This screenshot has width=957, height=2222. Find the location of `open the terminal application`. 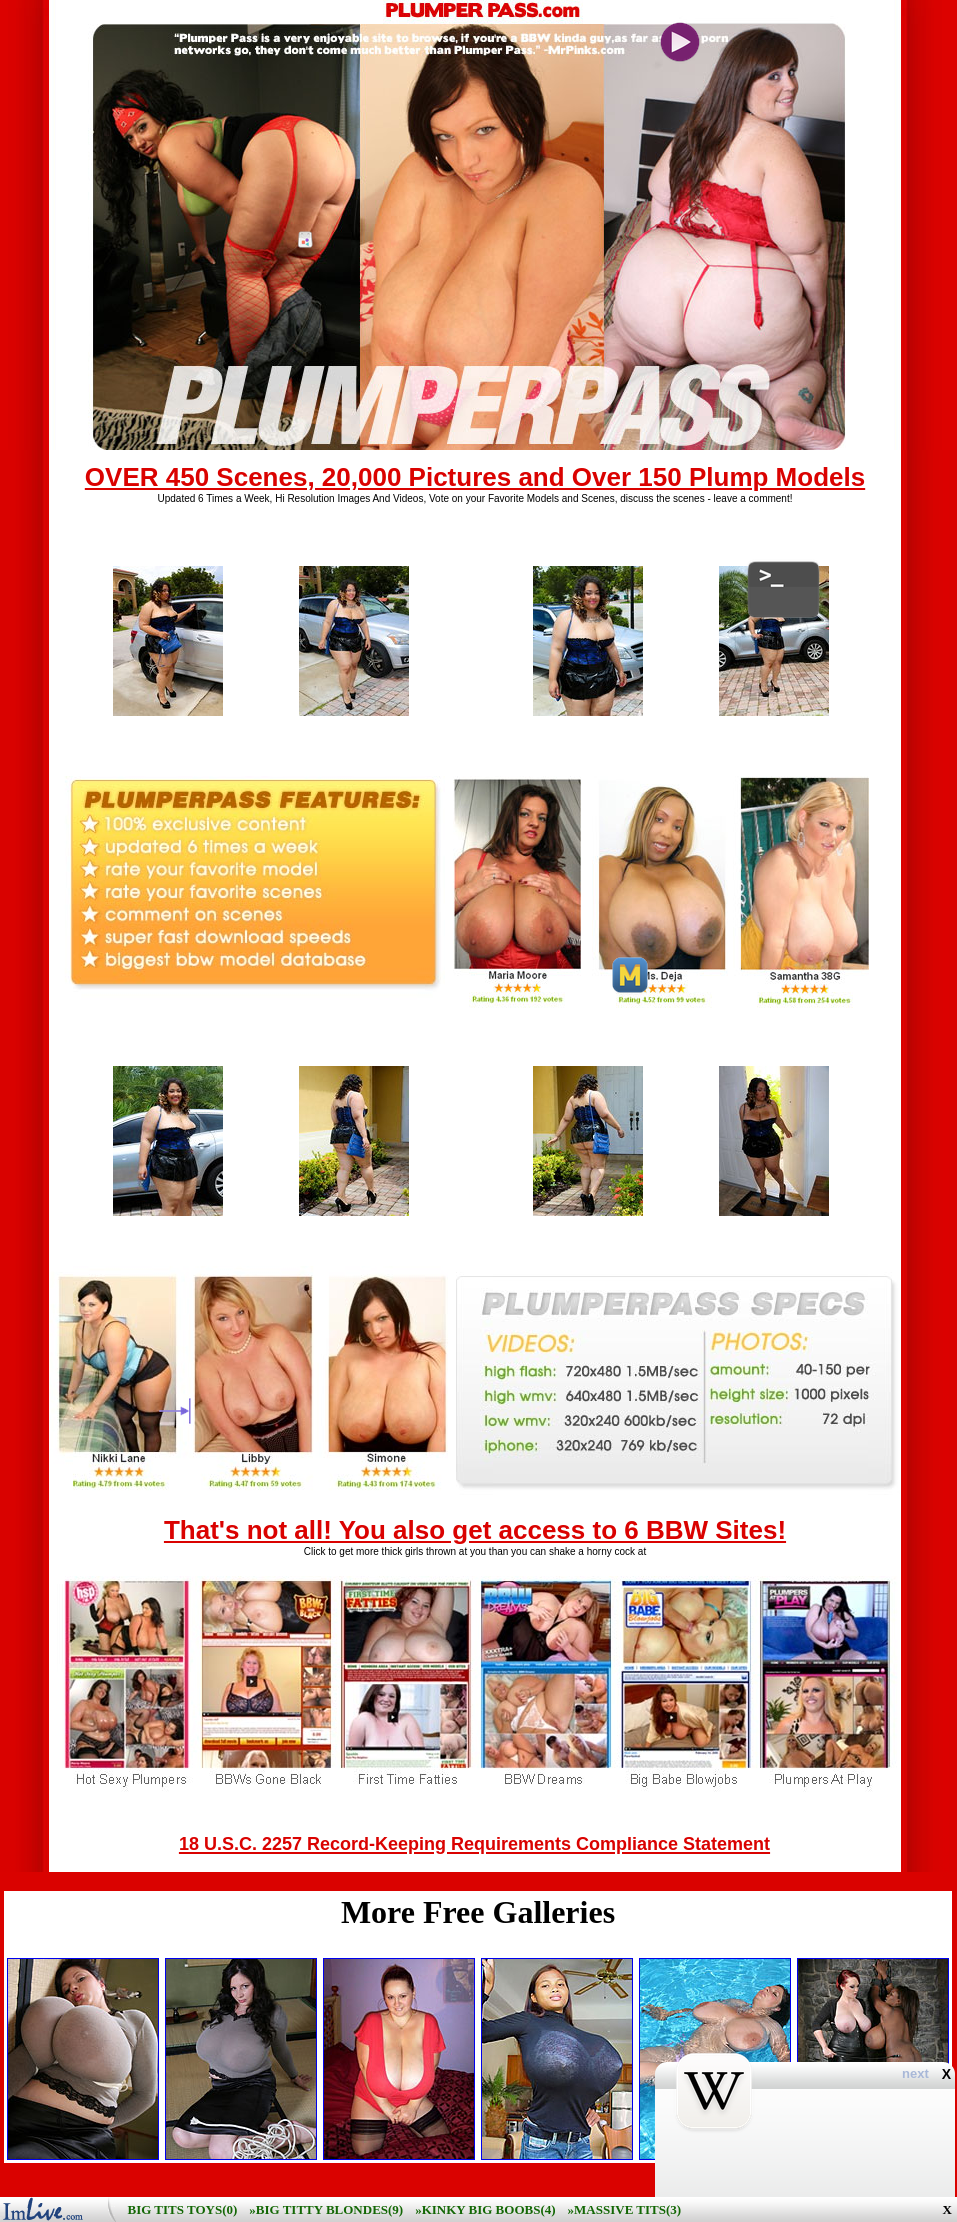

open the terminal application is located at coordinates (783, 589).